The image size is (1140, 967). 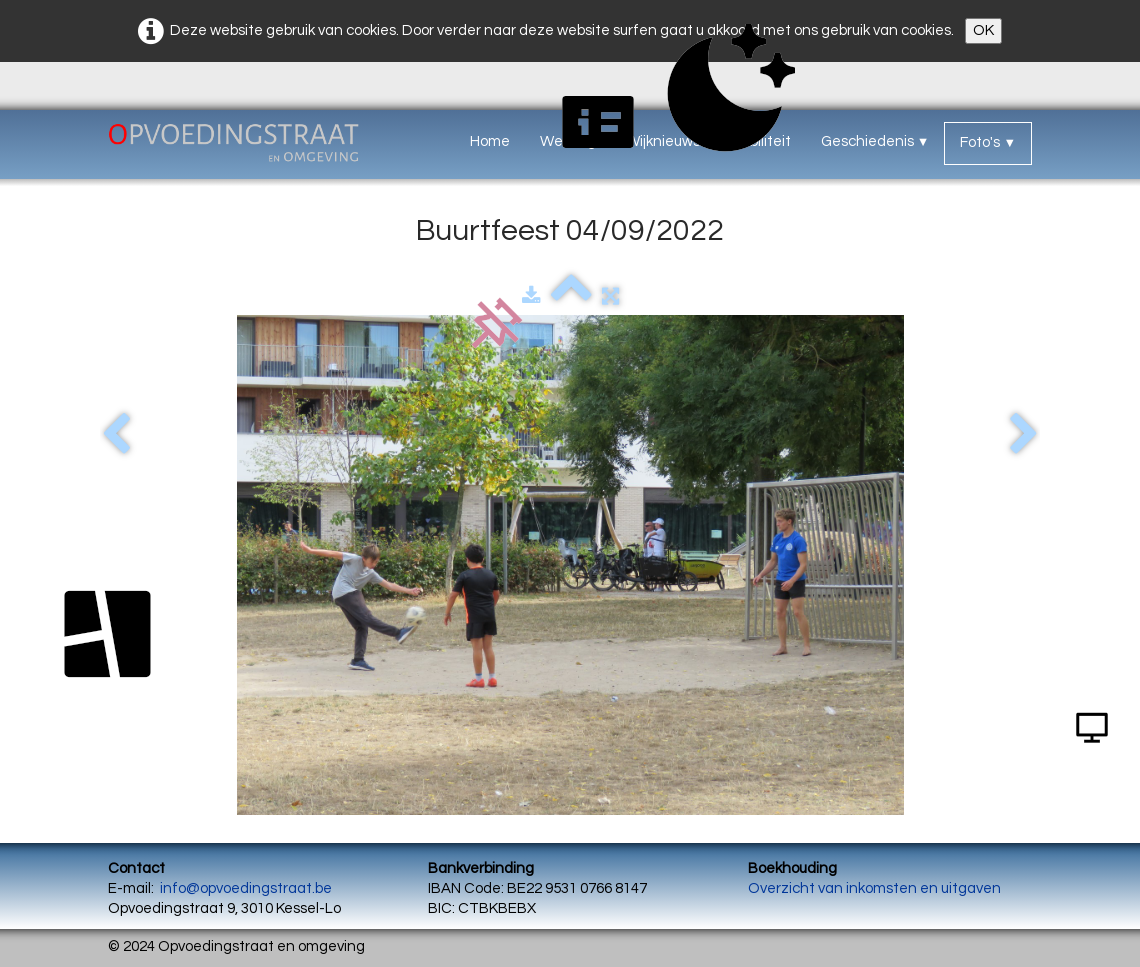 I want to click on access desktop or computer view, so click(x=1092, y=727).